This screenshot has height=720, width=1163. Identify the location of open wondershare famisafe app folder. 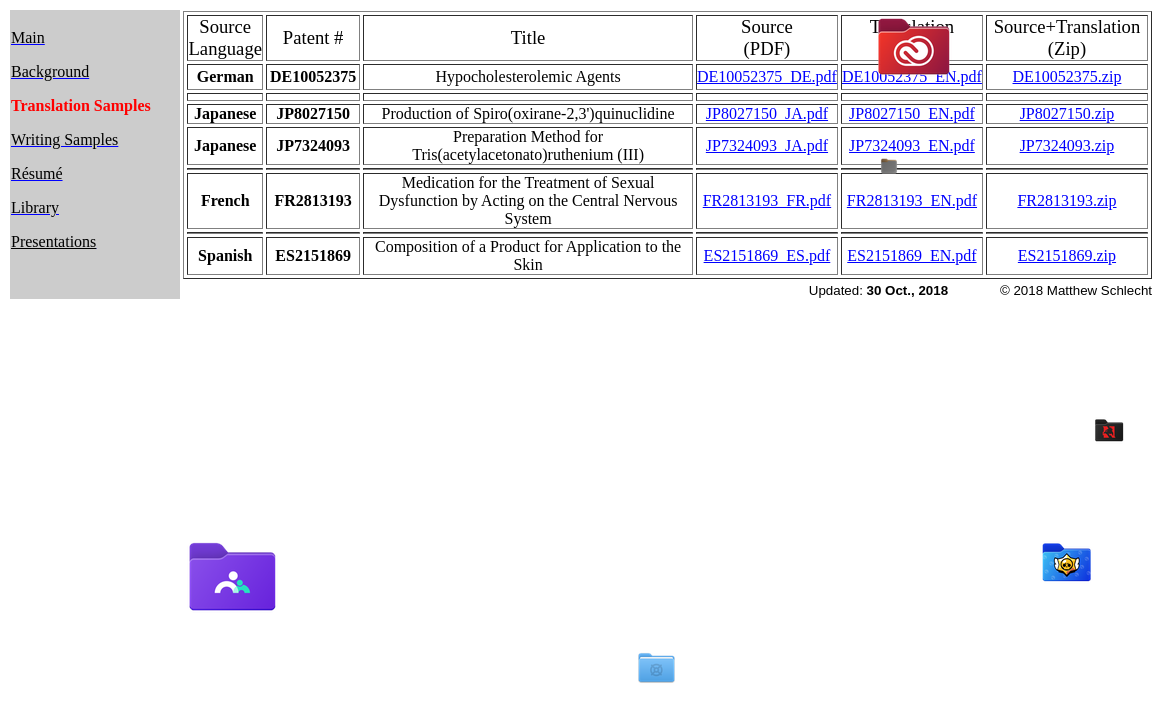
(232, 579).